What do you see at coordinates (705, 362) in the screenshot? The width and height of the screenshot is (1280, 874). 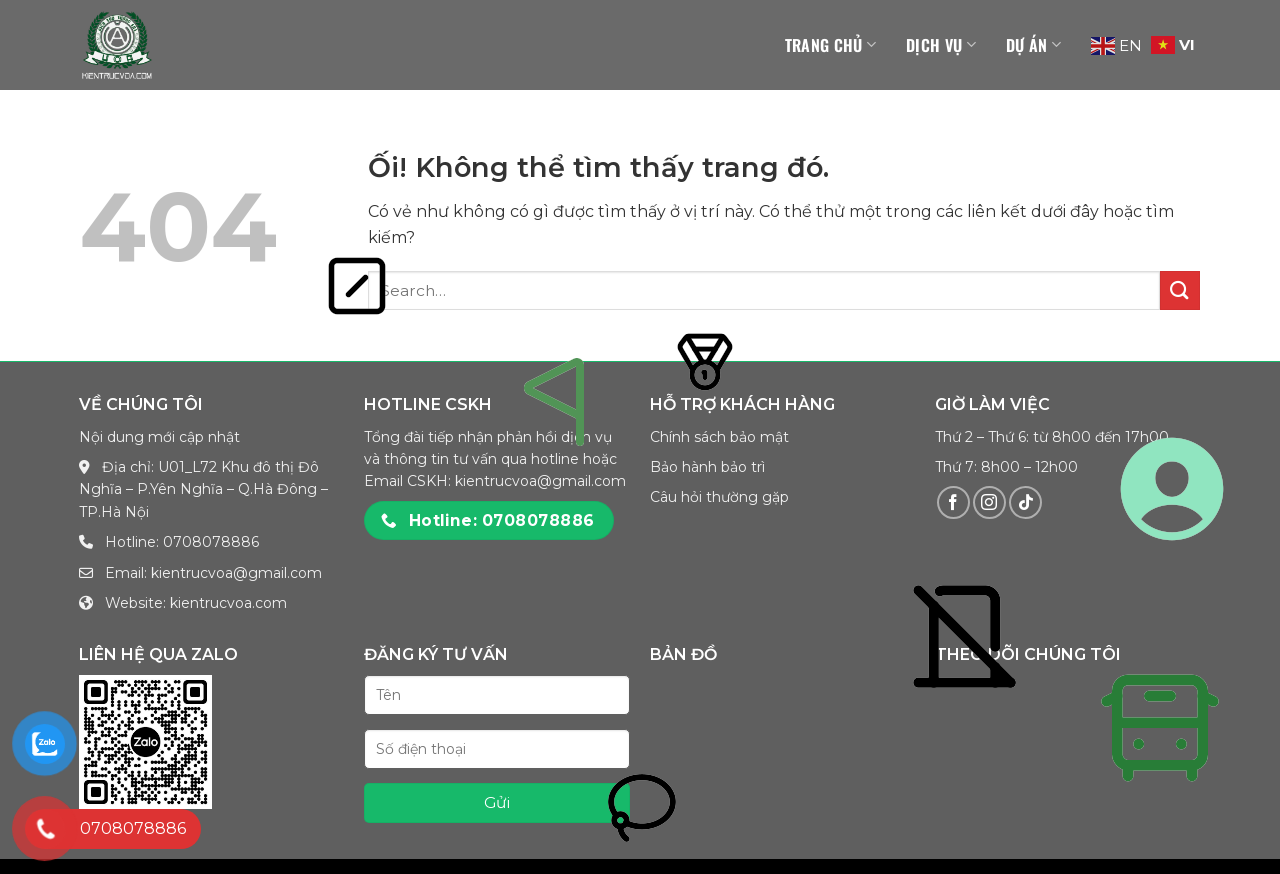 I see `view achievements or awards` at bounding box center [705, 362].